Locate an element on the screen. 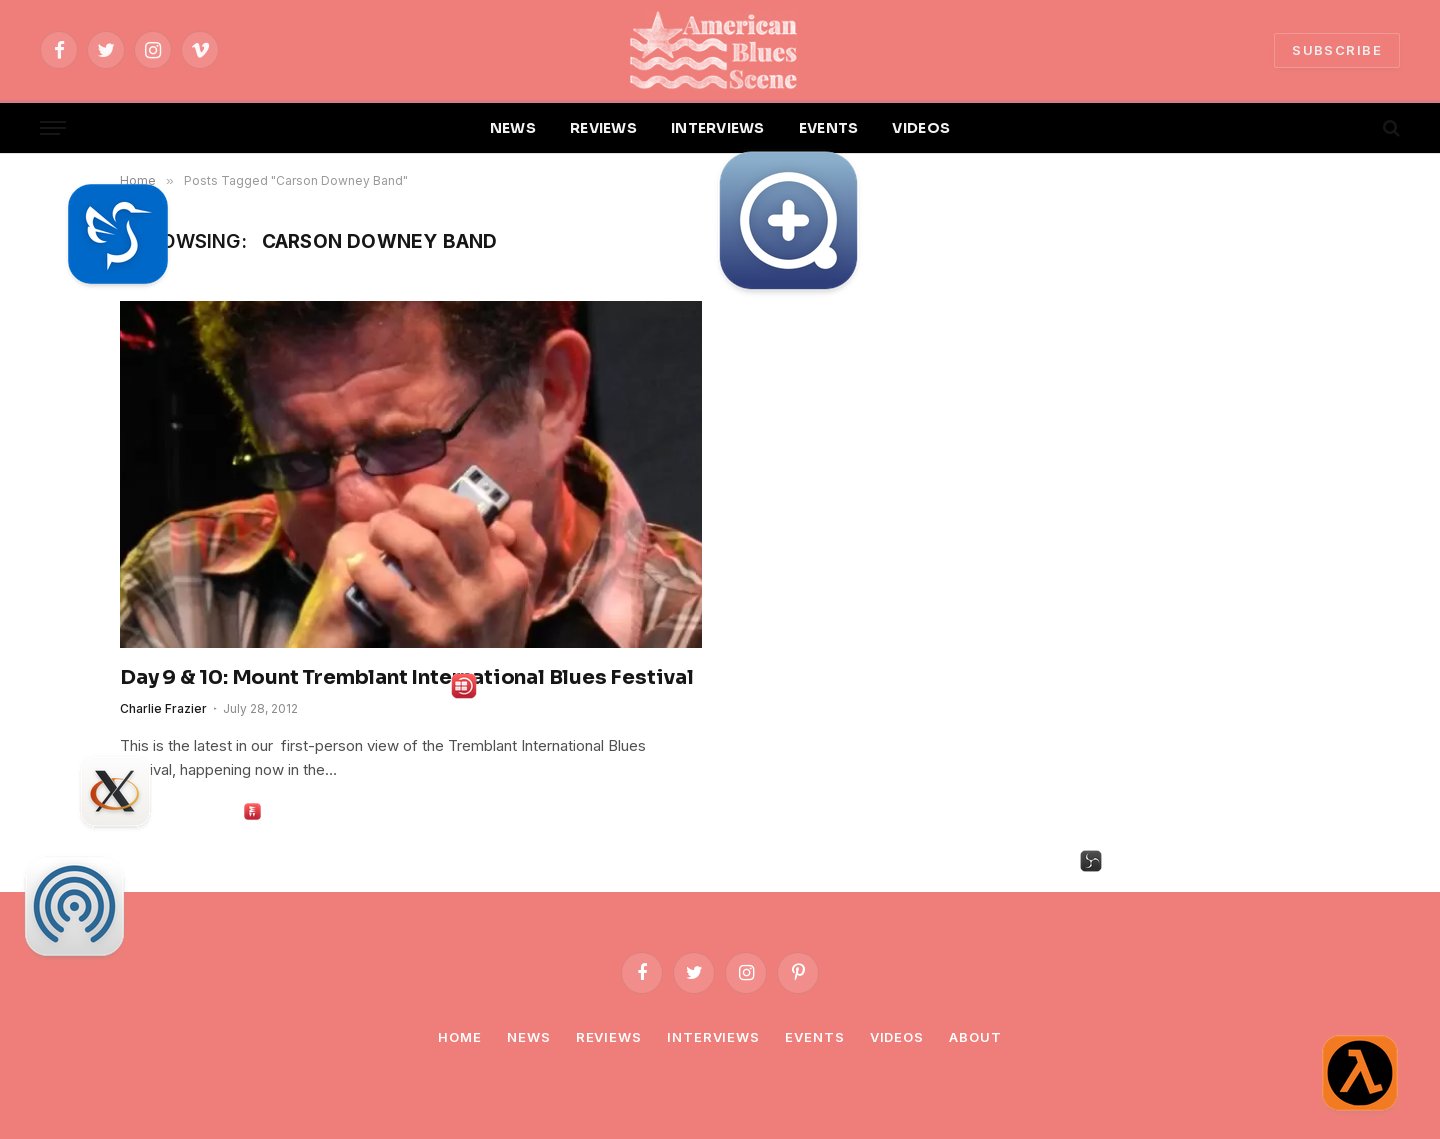  launch lubuntu application is located at coordinates (118, 234).